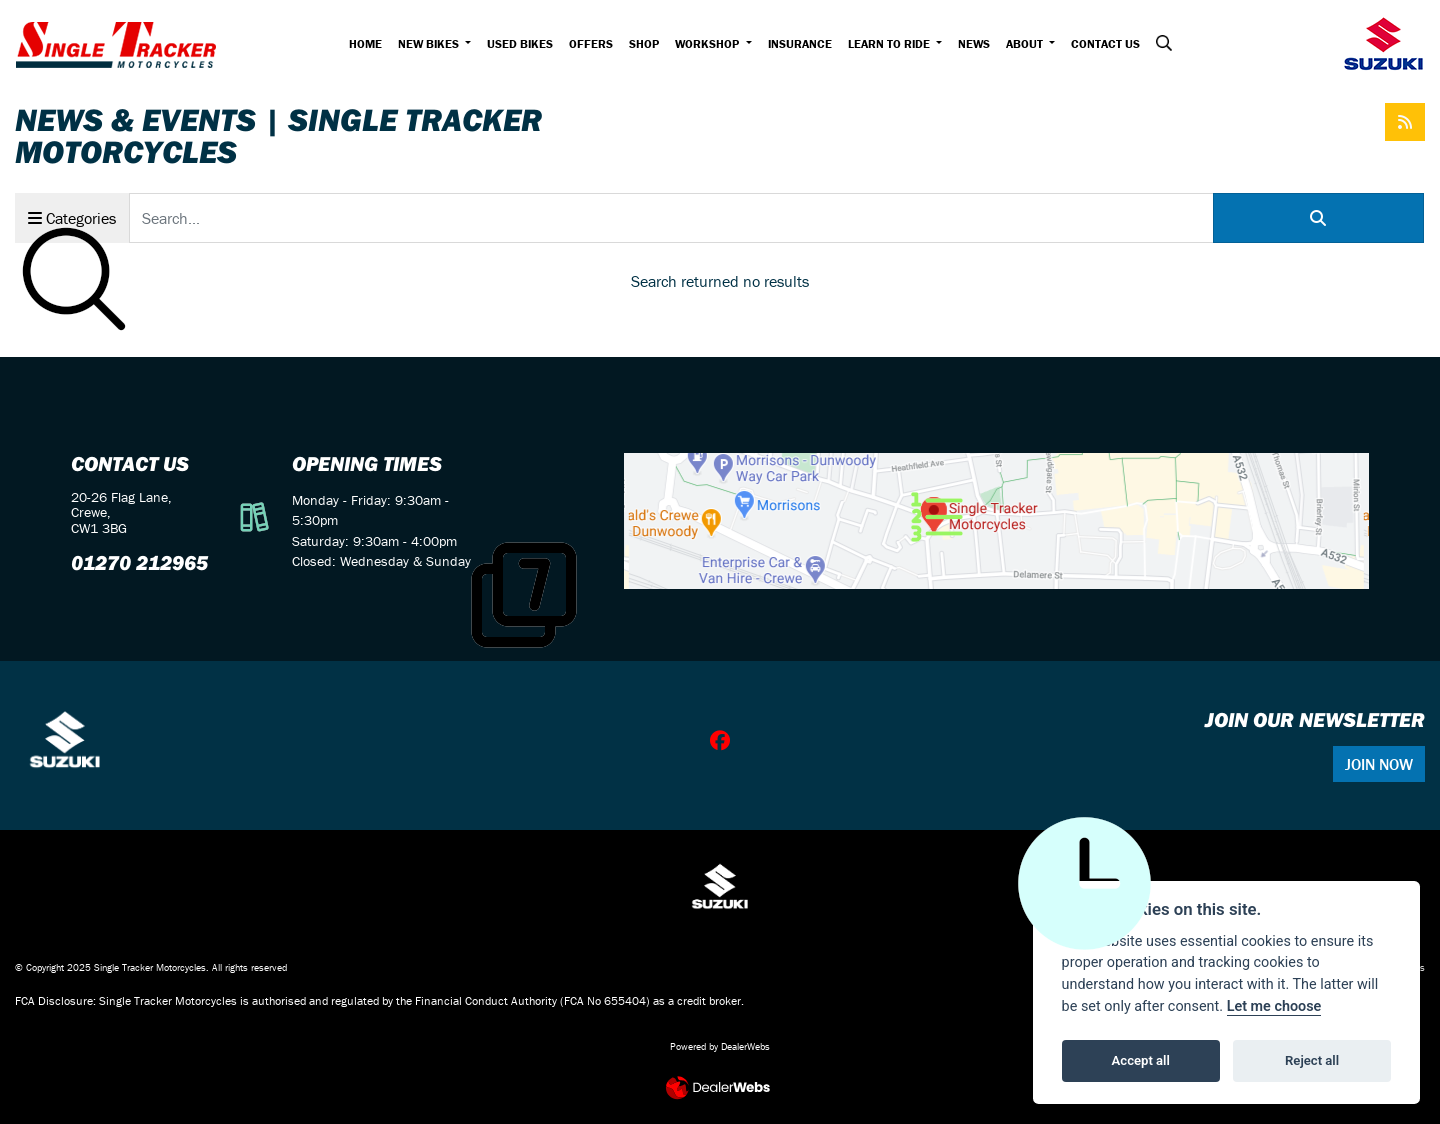  Describe the element at coordinates (253, 517) in the screenshot. I see `access your library or book collection` at that location.